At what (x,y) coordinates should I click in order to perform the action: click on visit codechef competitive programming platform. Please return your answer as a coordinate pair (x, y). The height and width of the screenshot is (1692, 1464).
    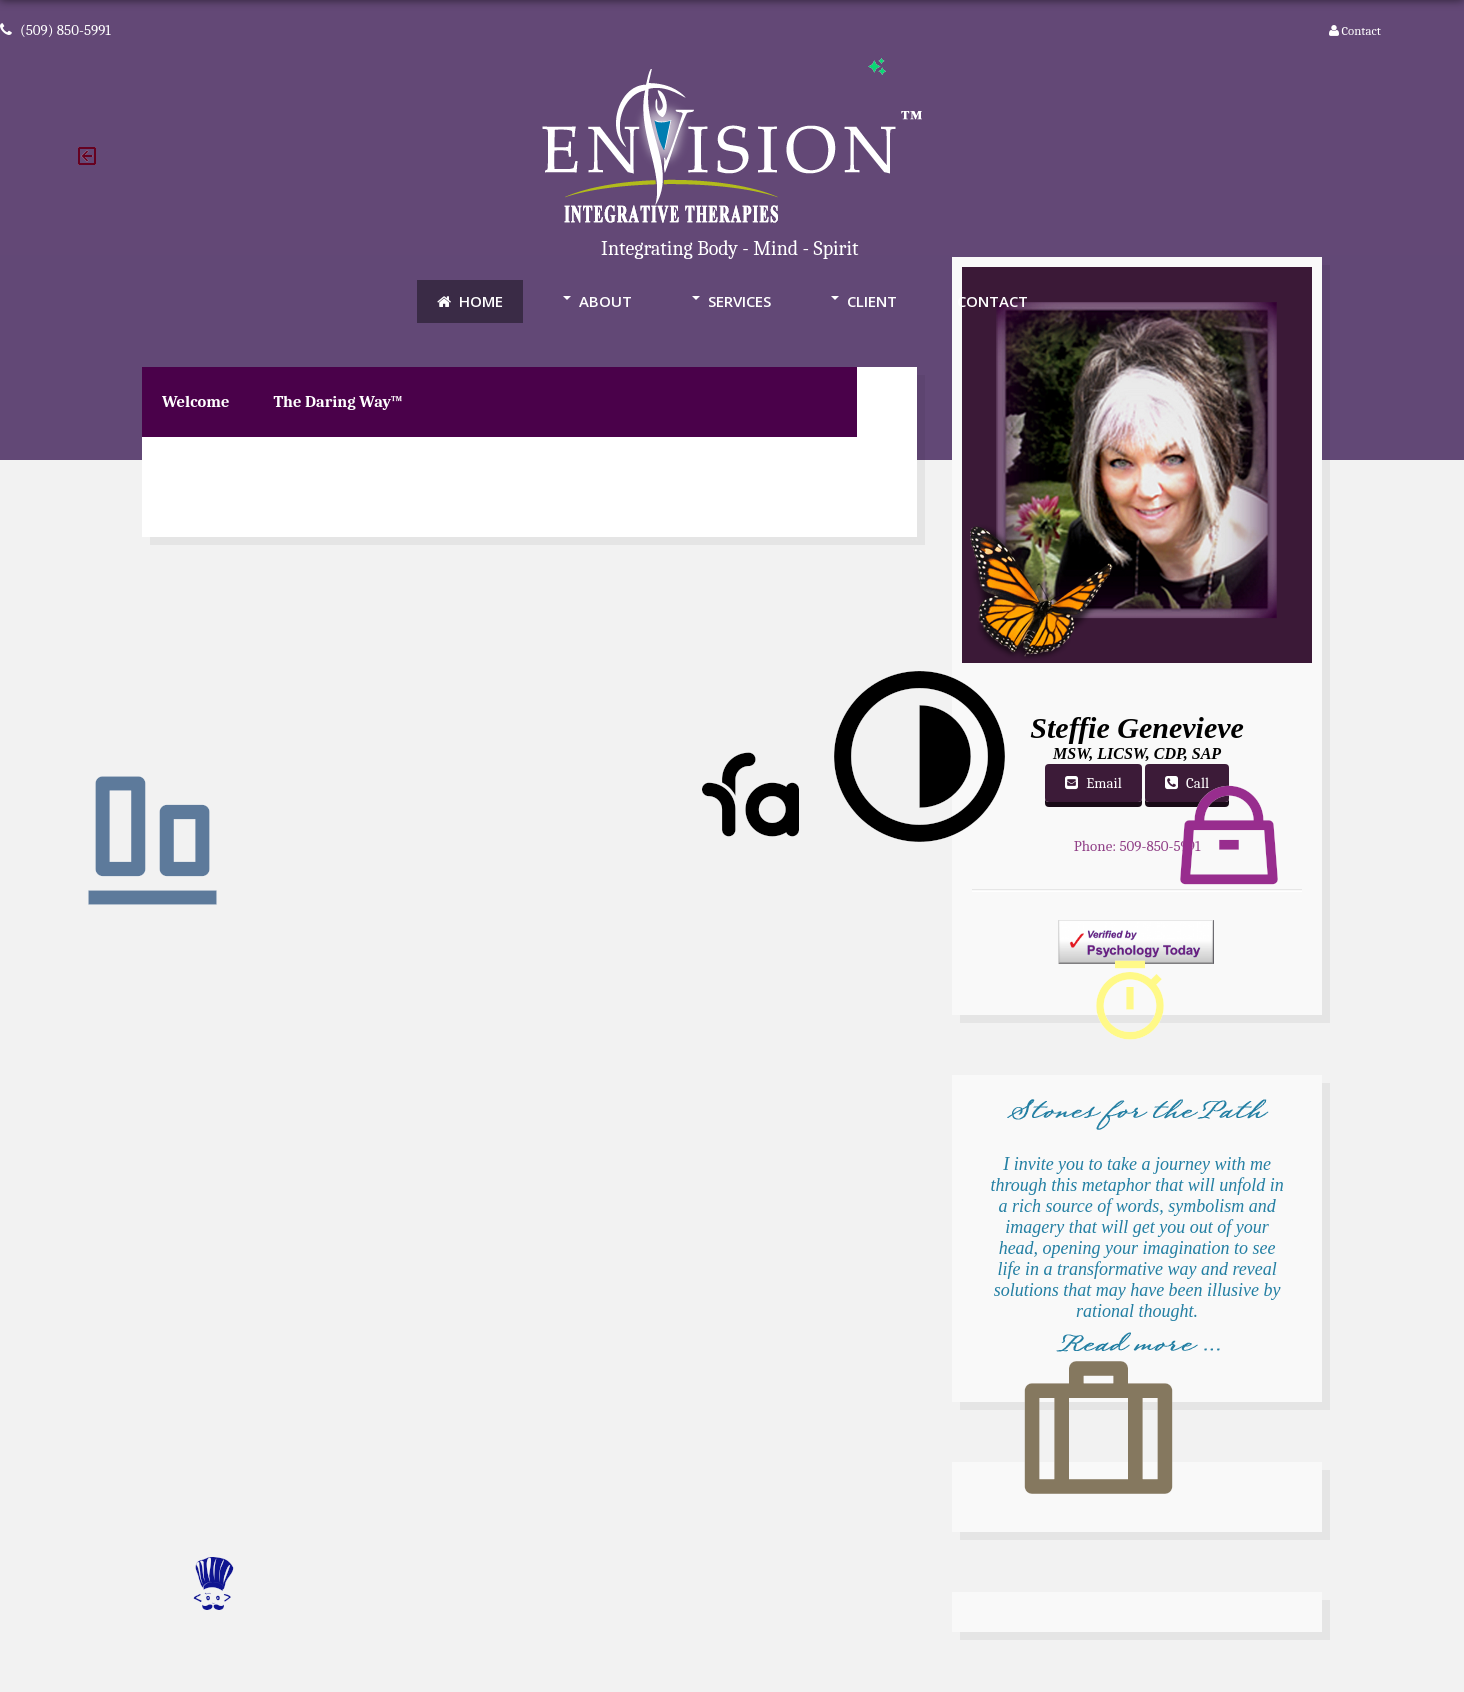
    Looking at the image, I should click on (213, 1583).